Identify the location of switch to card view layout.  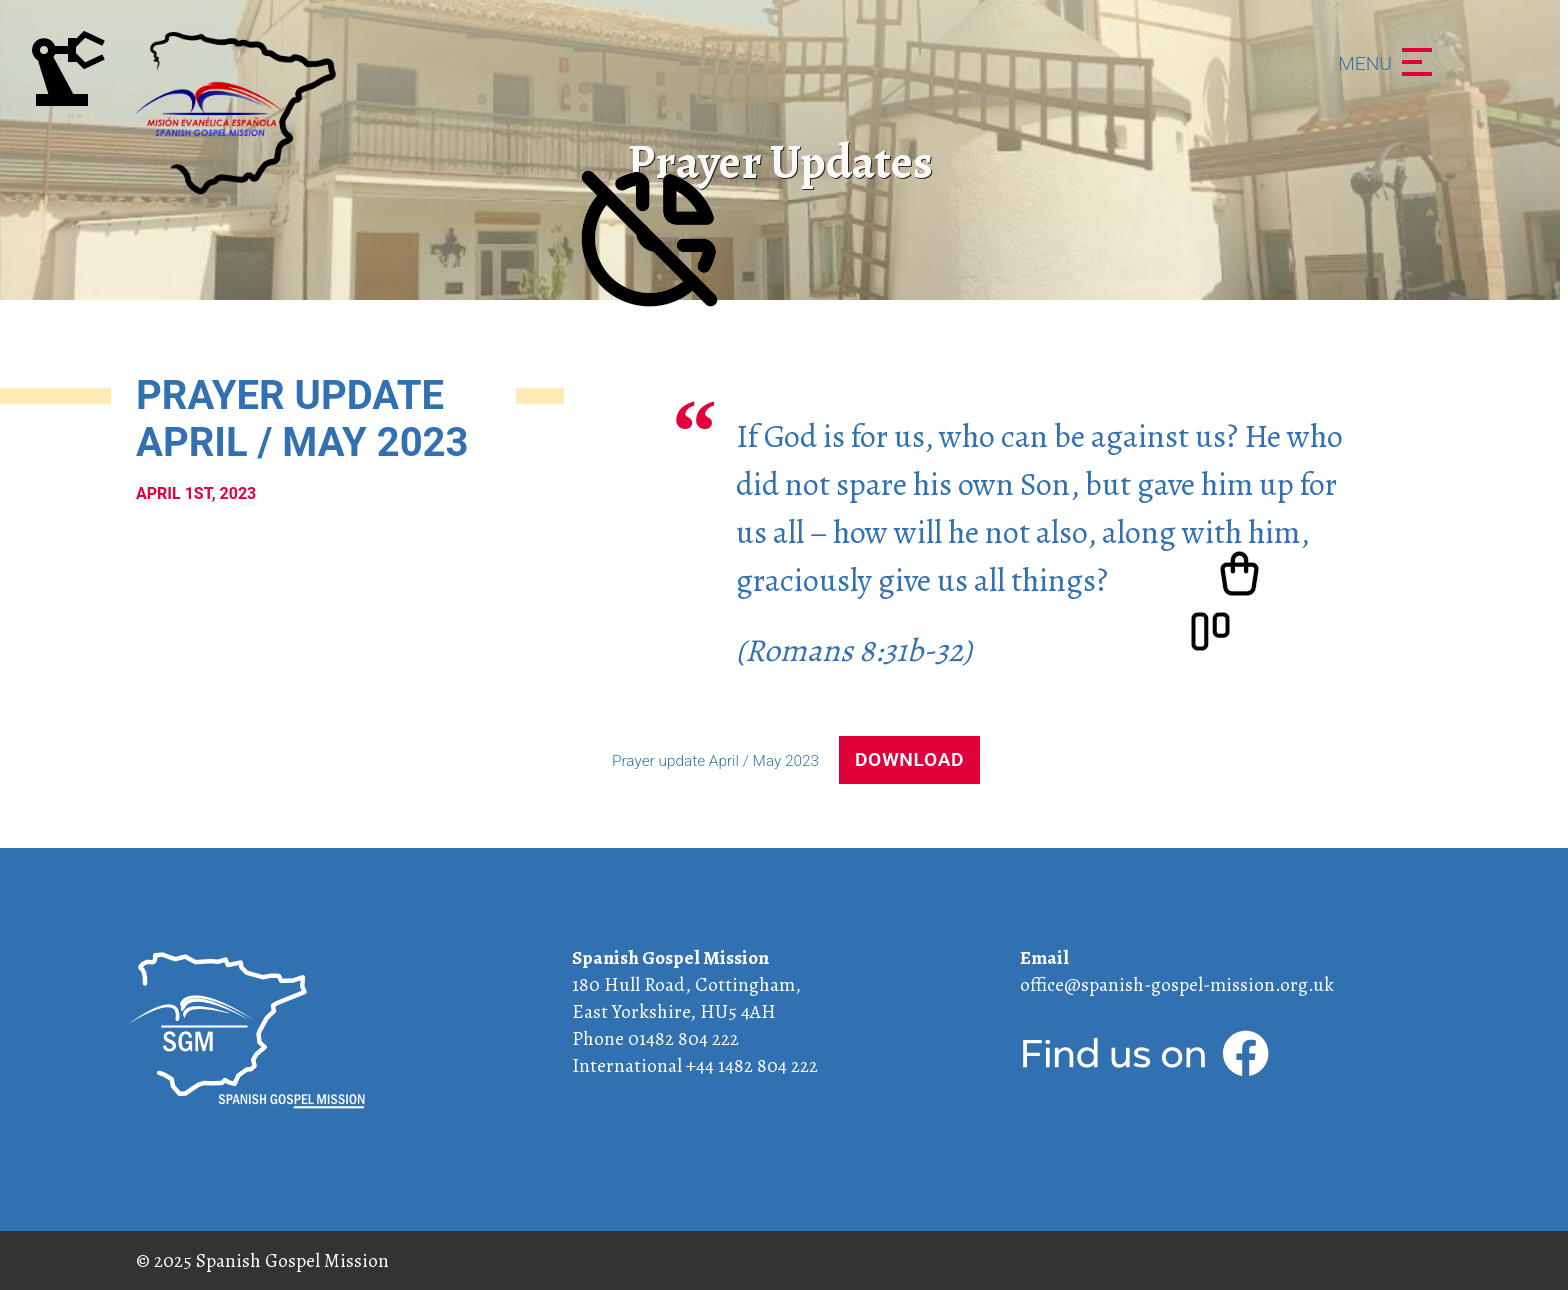
(1210, 631).